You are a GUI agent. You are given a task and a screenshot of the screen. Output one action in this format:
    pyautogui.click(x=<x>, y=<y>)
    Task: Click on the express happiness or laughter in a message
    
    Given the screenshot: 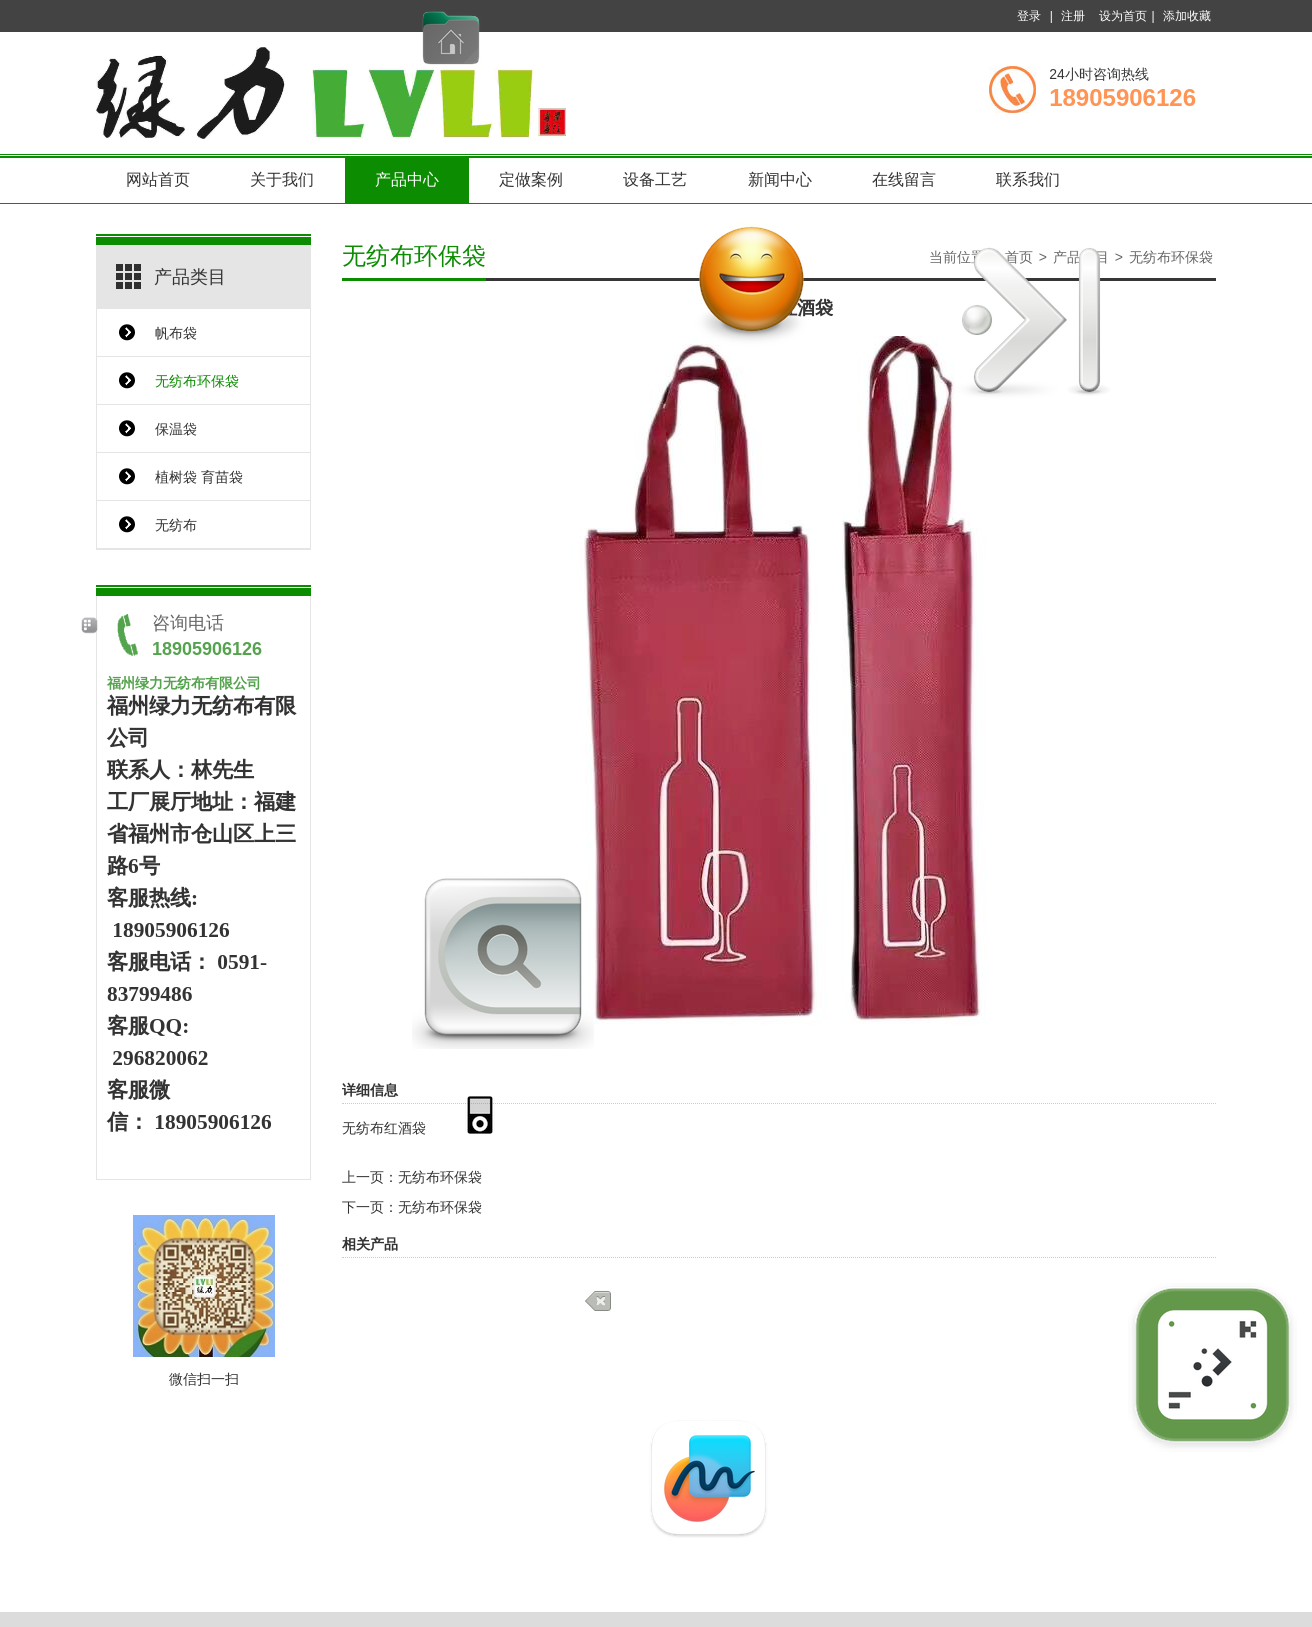 What is the action you would take?
    pyautogui.click(x=752, y=284)
    